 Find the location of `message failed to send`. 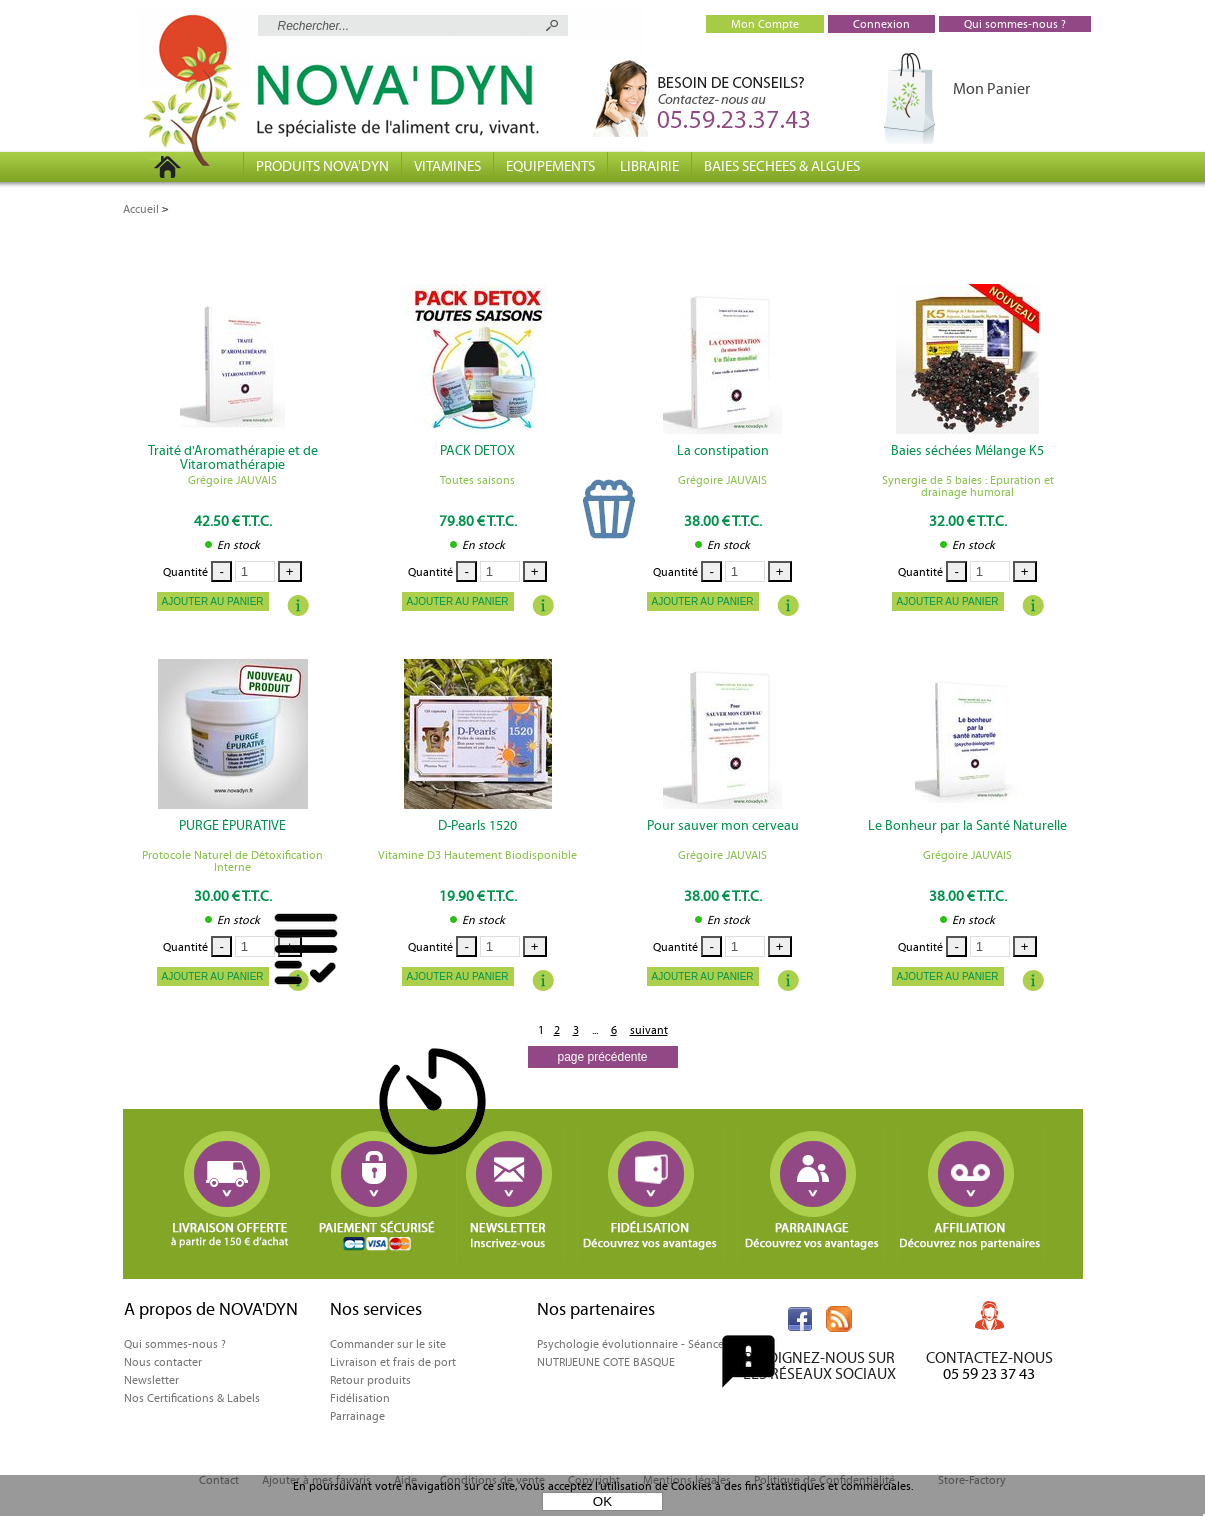

message failed to send is located at coordinates (748, 1361).